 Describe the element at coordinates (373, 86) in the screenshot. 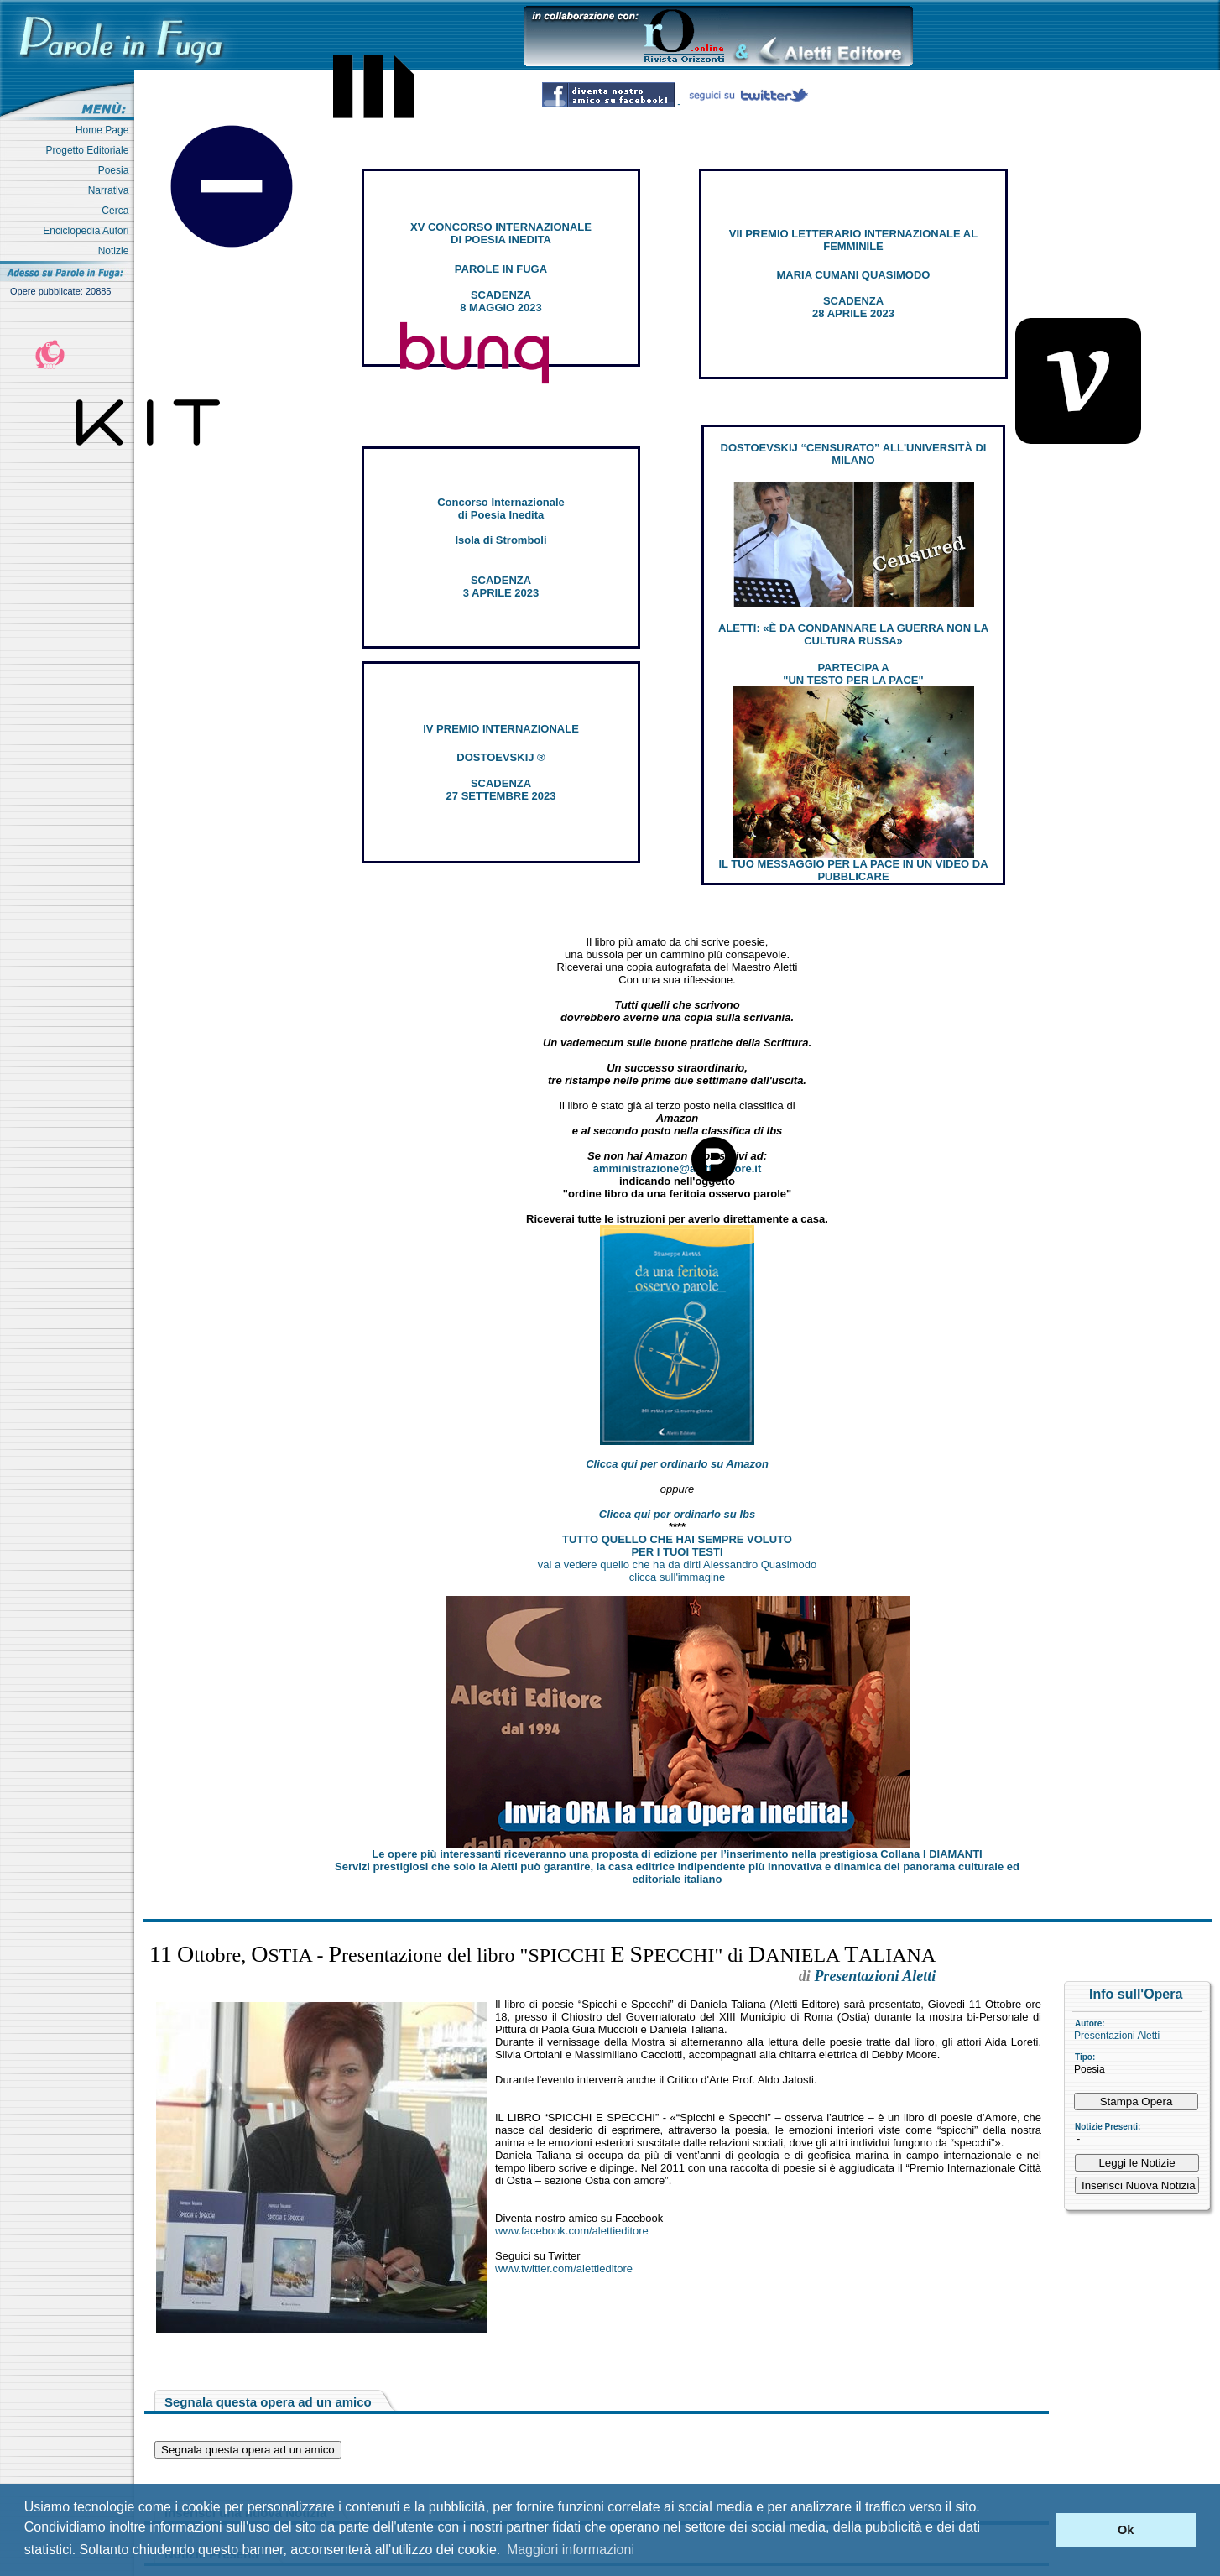

I see `microstrategy company logo` at that location.